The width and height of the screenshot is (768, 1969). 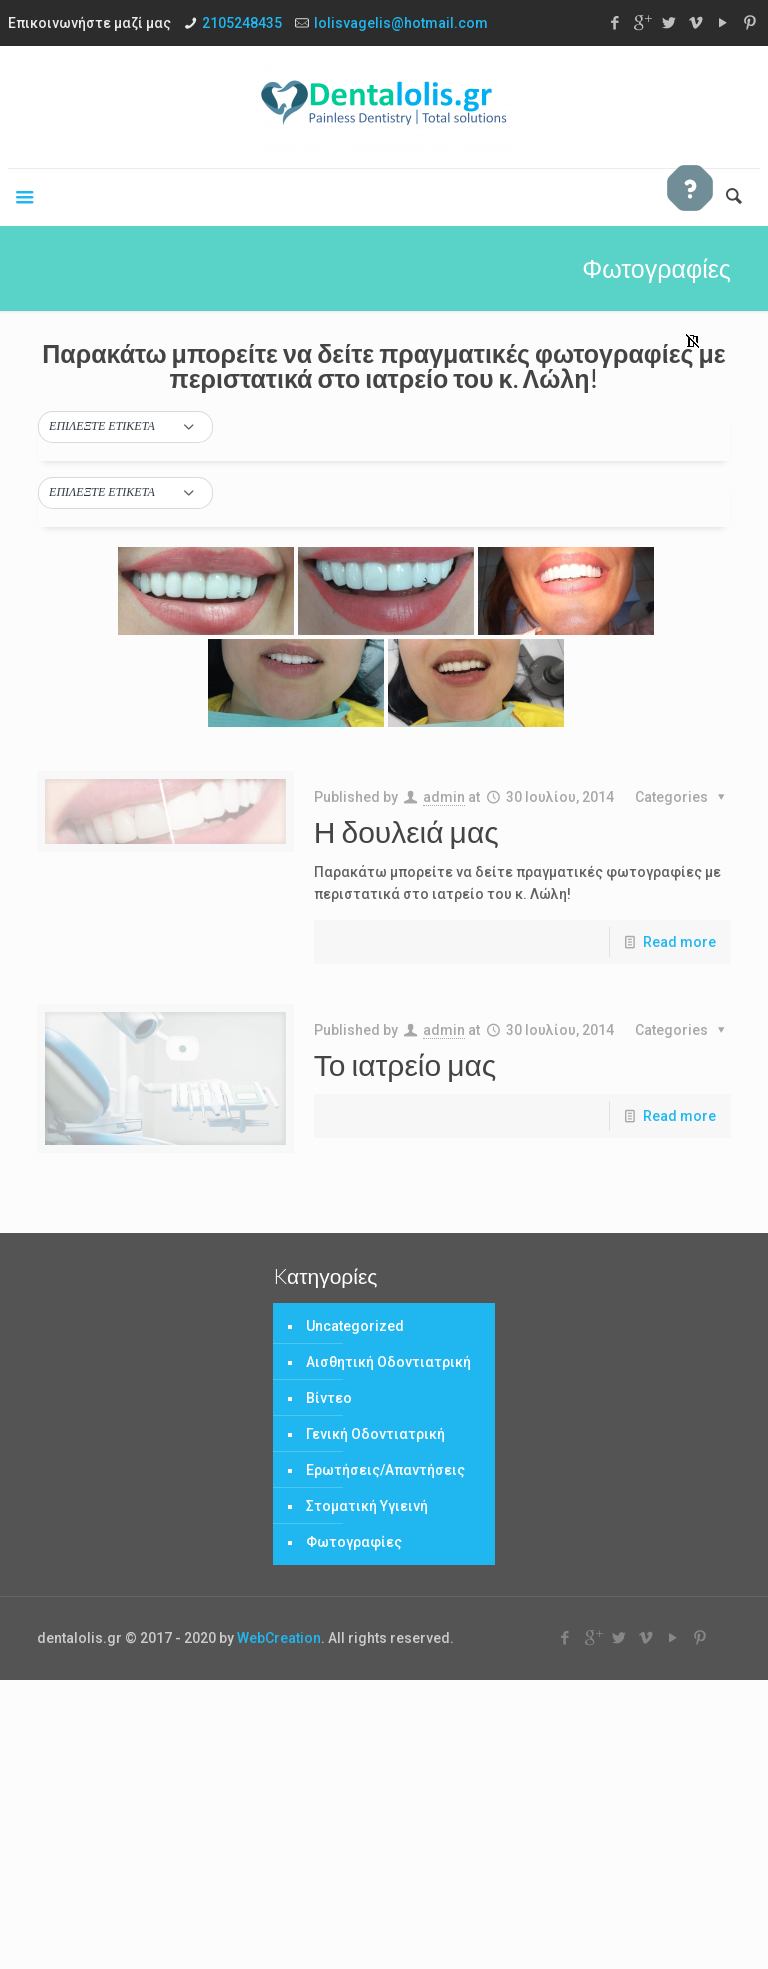 What do you see at coordinates (693, 341) in the screenshot?
I see `meeting room unavailable` at bounding box center [693, 341].